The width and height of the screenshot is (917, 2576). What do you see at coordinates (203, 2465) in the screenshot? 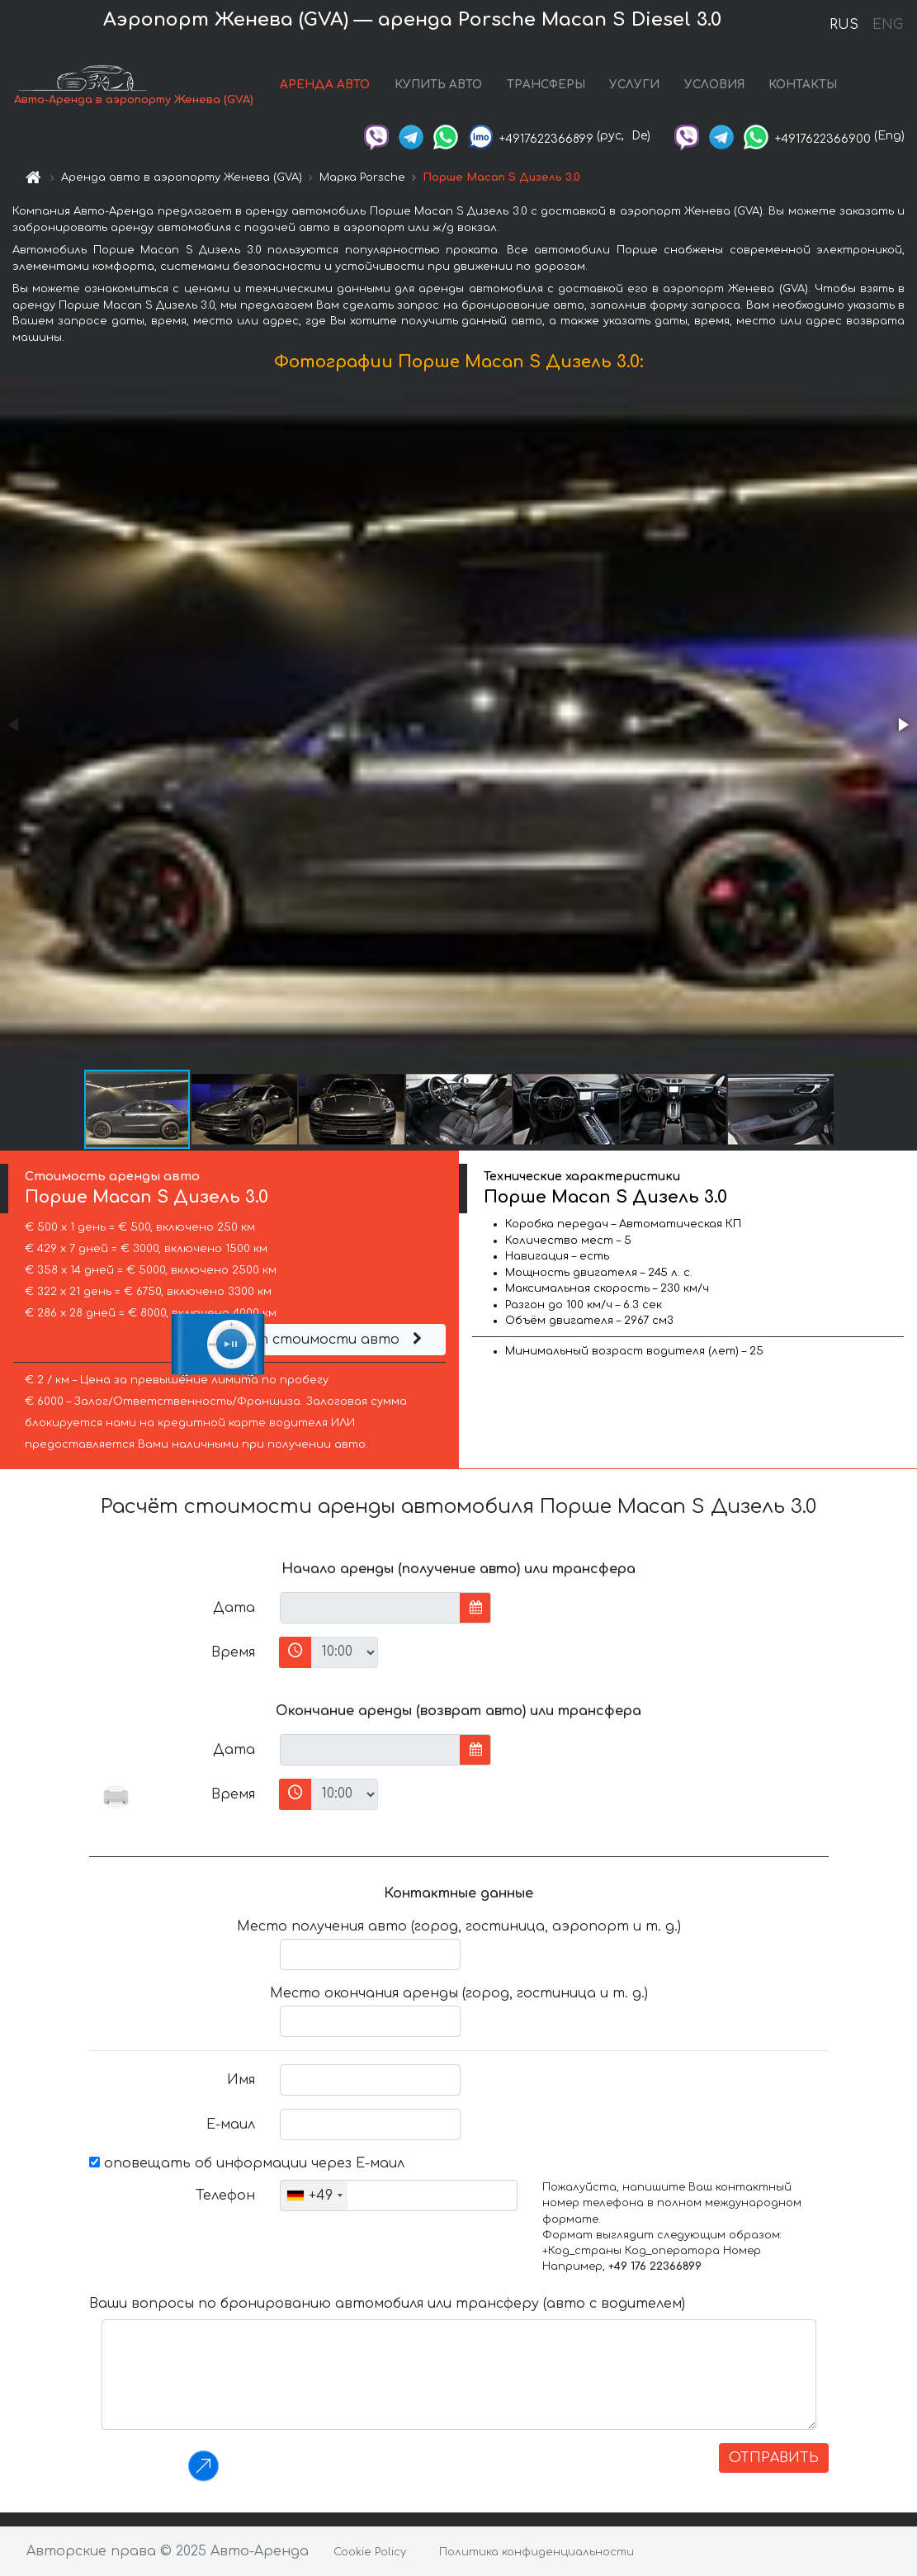
I see `indicates a symbolic link or shortcut to another file` at bounding box center [203, 2465].